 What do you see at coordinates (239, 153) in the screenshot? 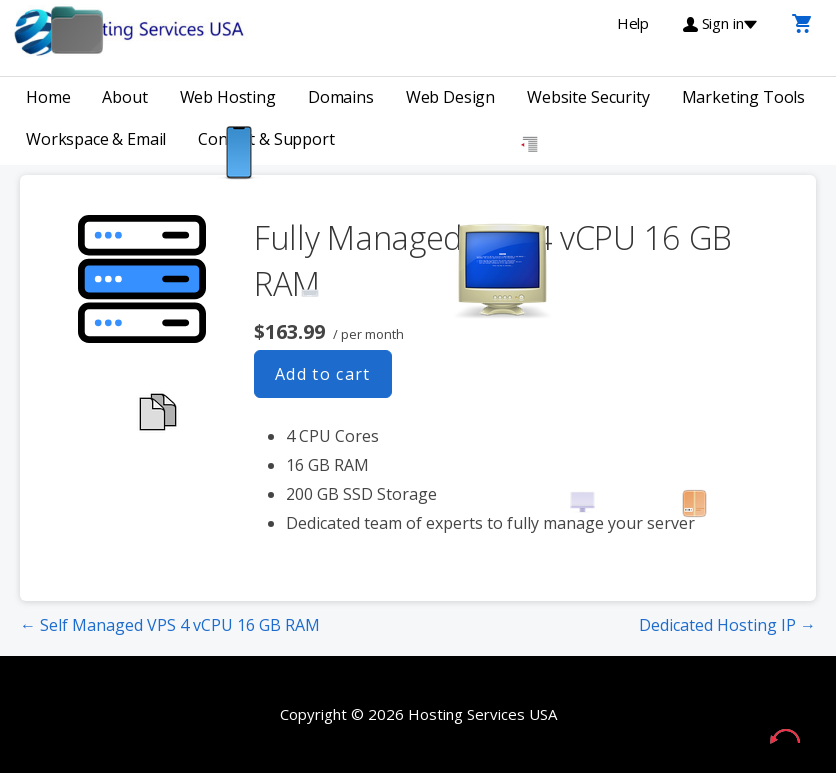
I see `iPhone XS Max device icon` at bounding box center [239, 153].